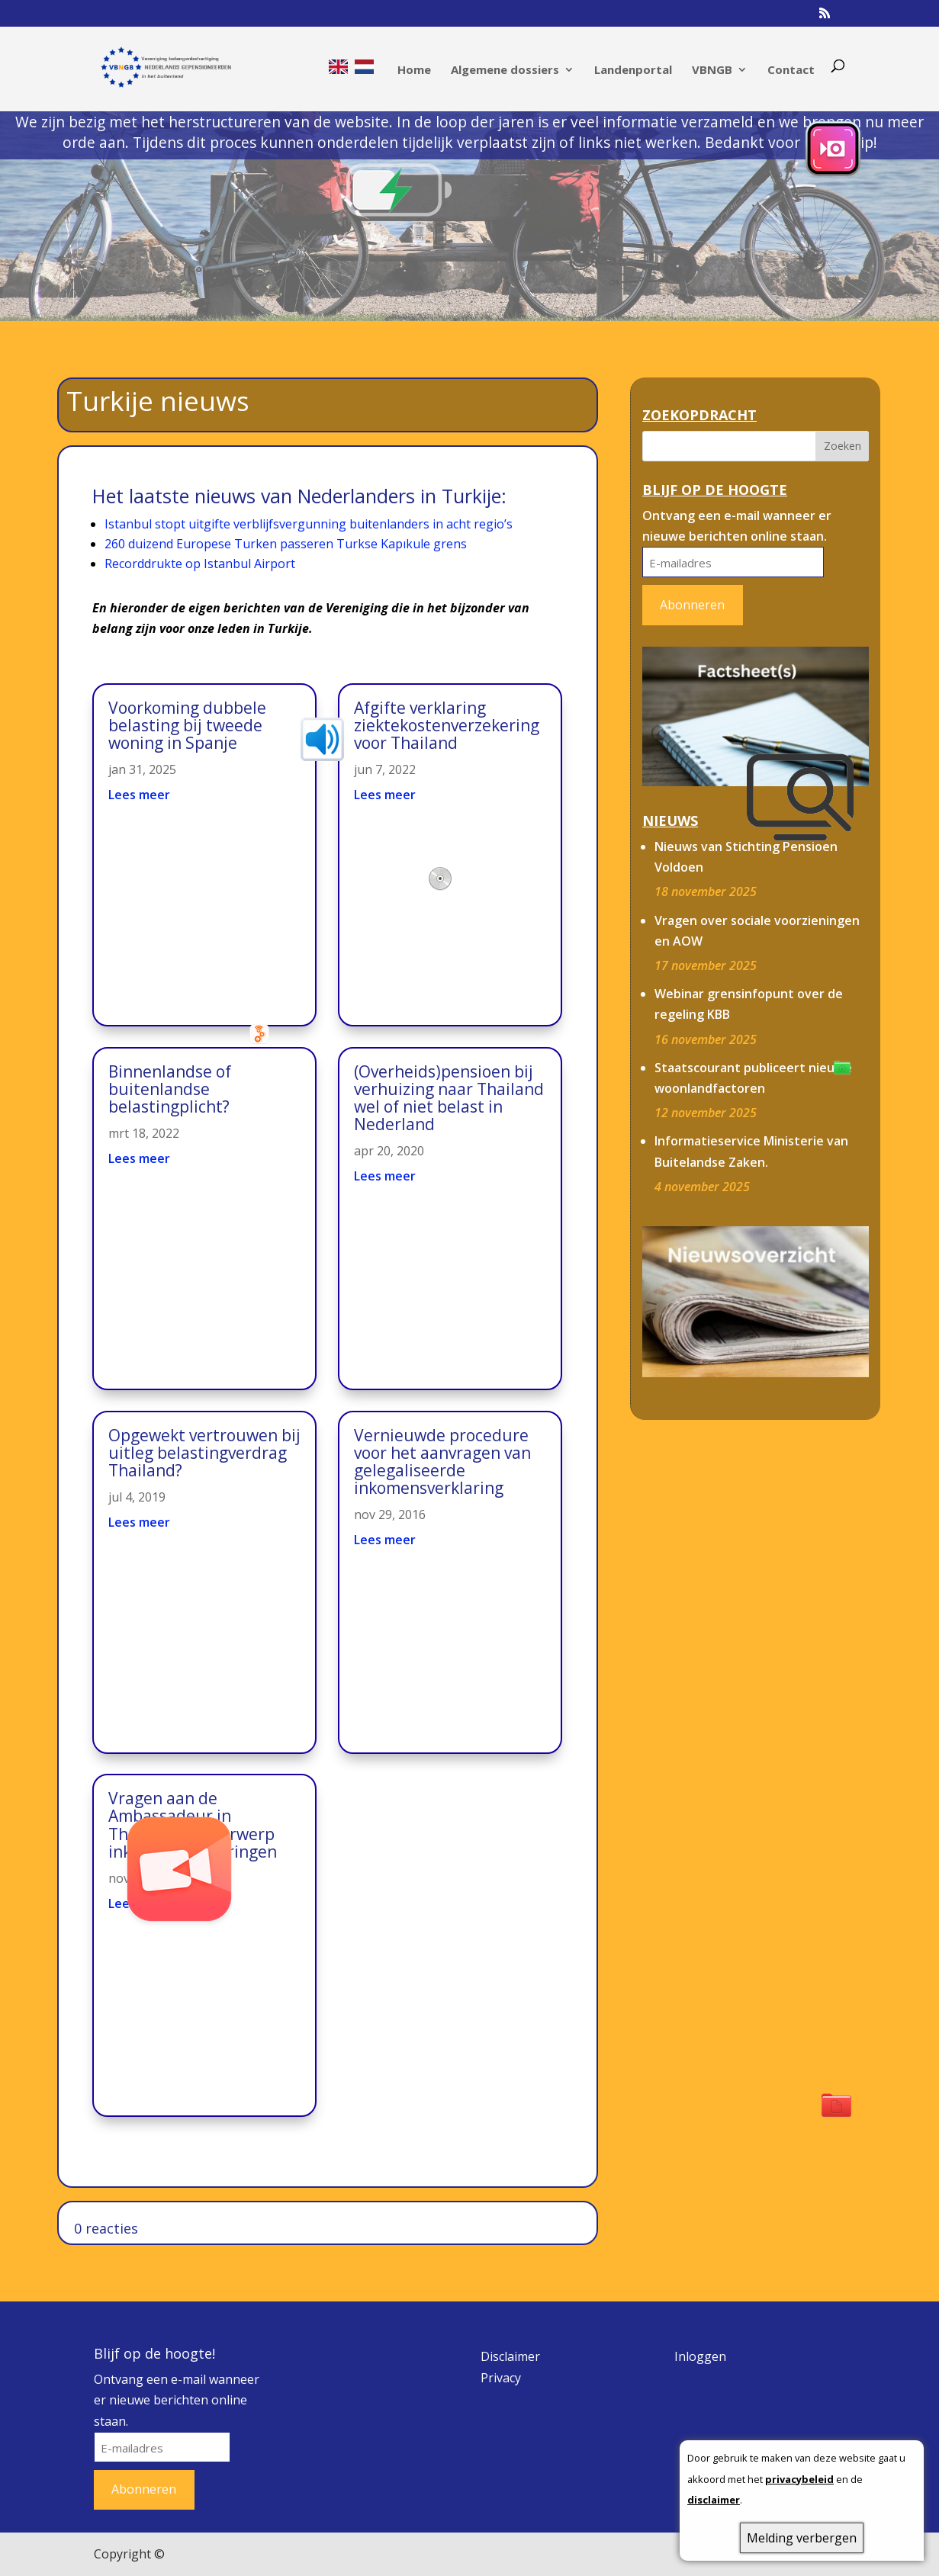 The image size is (939, 2576). Describe the element at coordinates (179, 1869) in the screenshot. I see `open the screen recorder app` at that location.